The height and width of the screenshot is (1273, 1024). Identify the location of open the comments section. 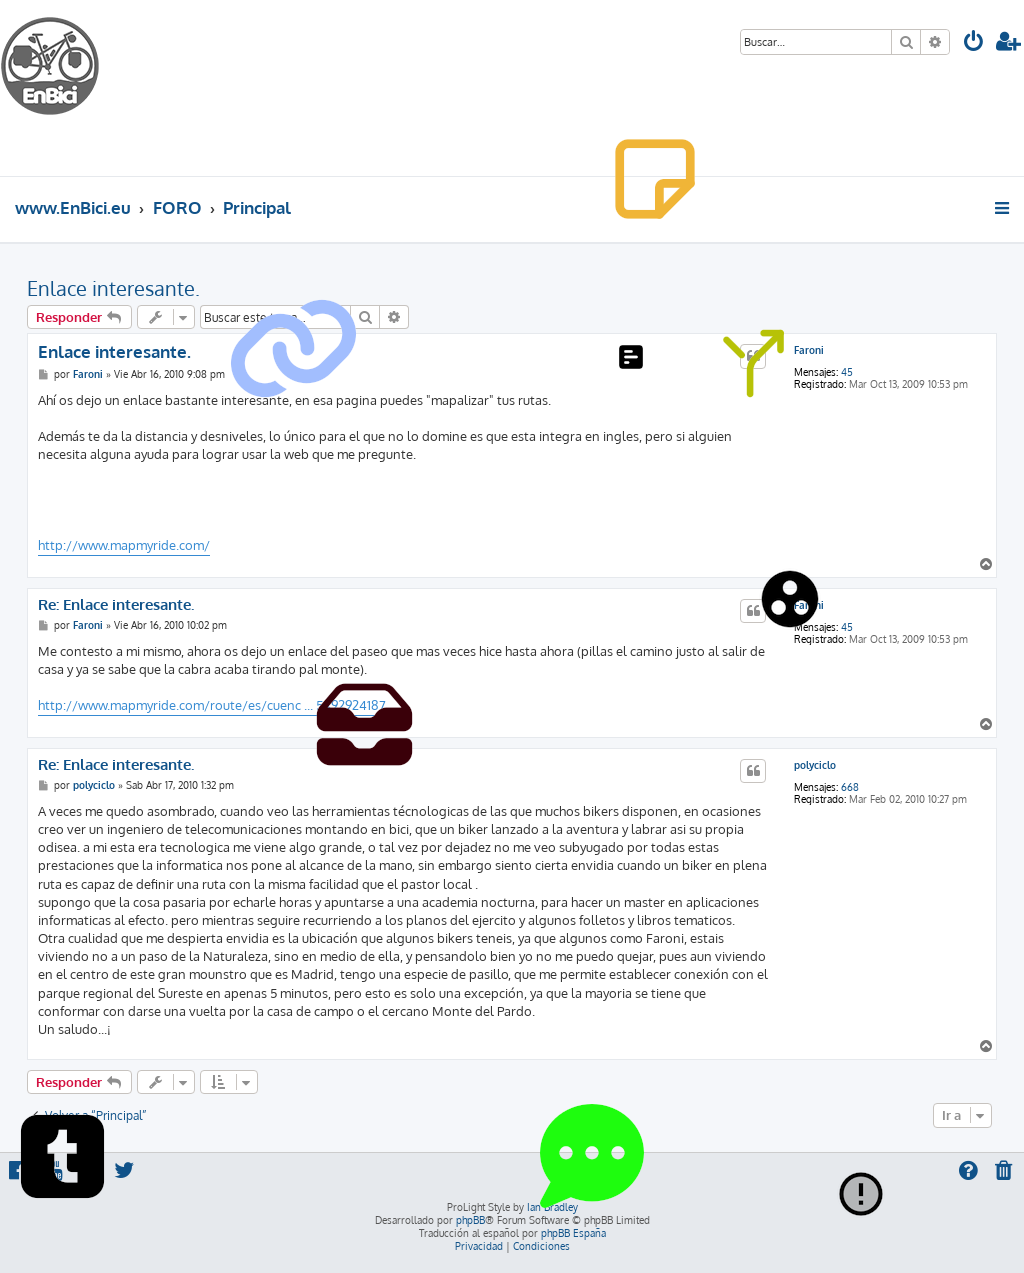
(592, 1156).